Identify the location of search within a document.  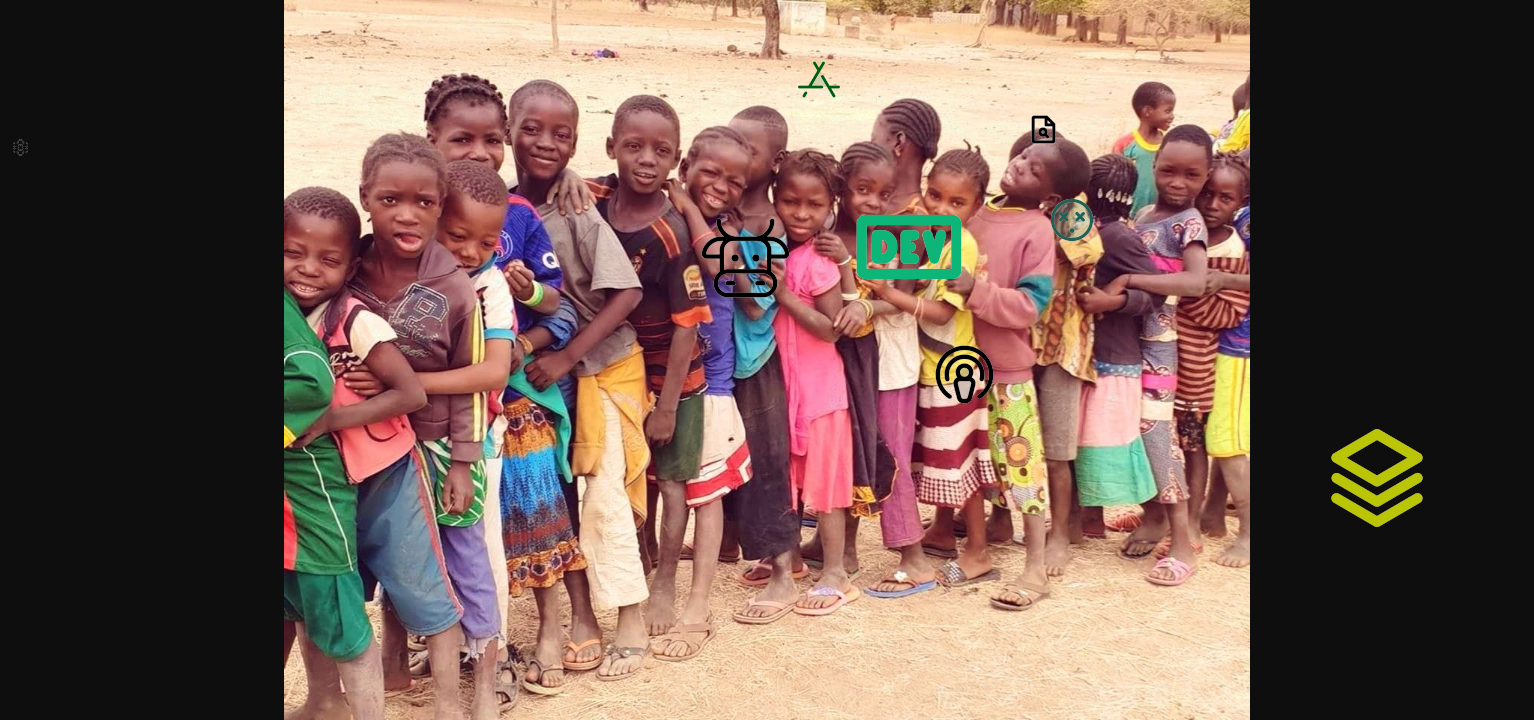
(1043, 129).